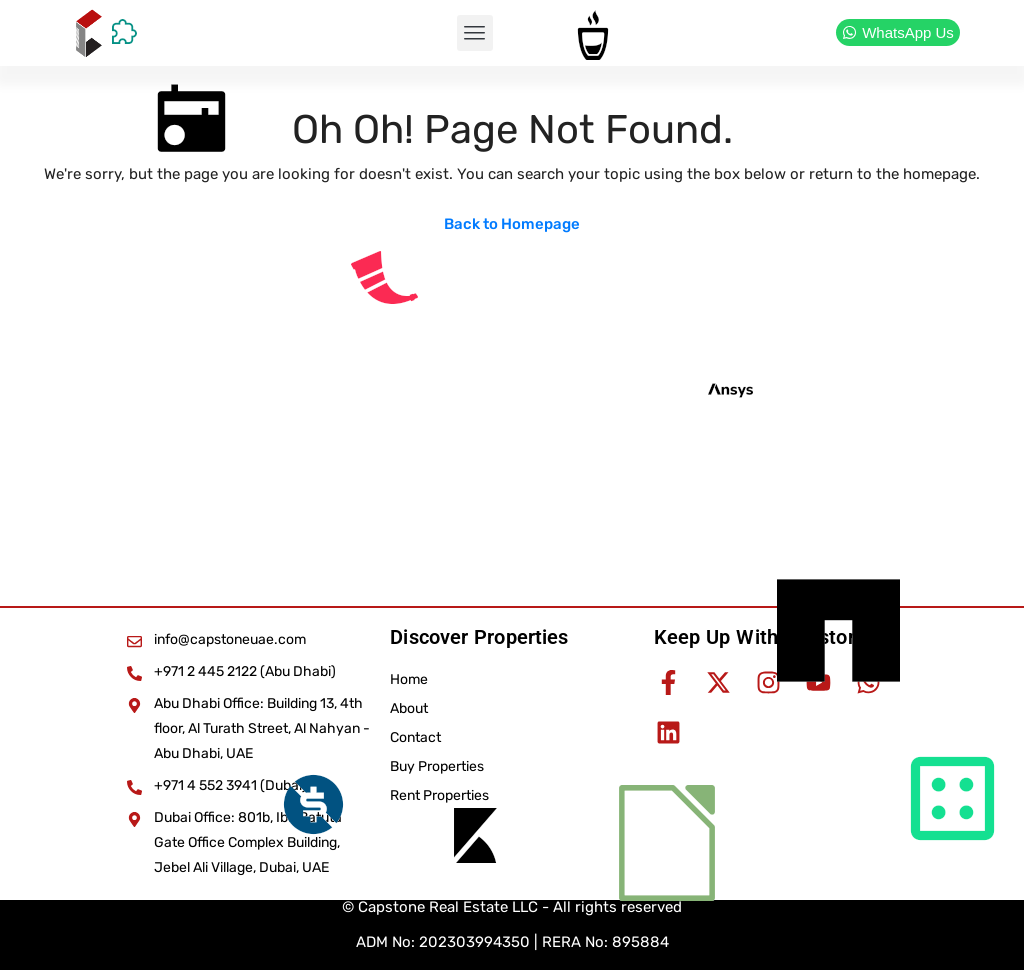  I want to click on wxt framework logo, so click(124, 31).